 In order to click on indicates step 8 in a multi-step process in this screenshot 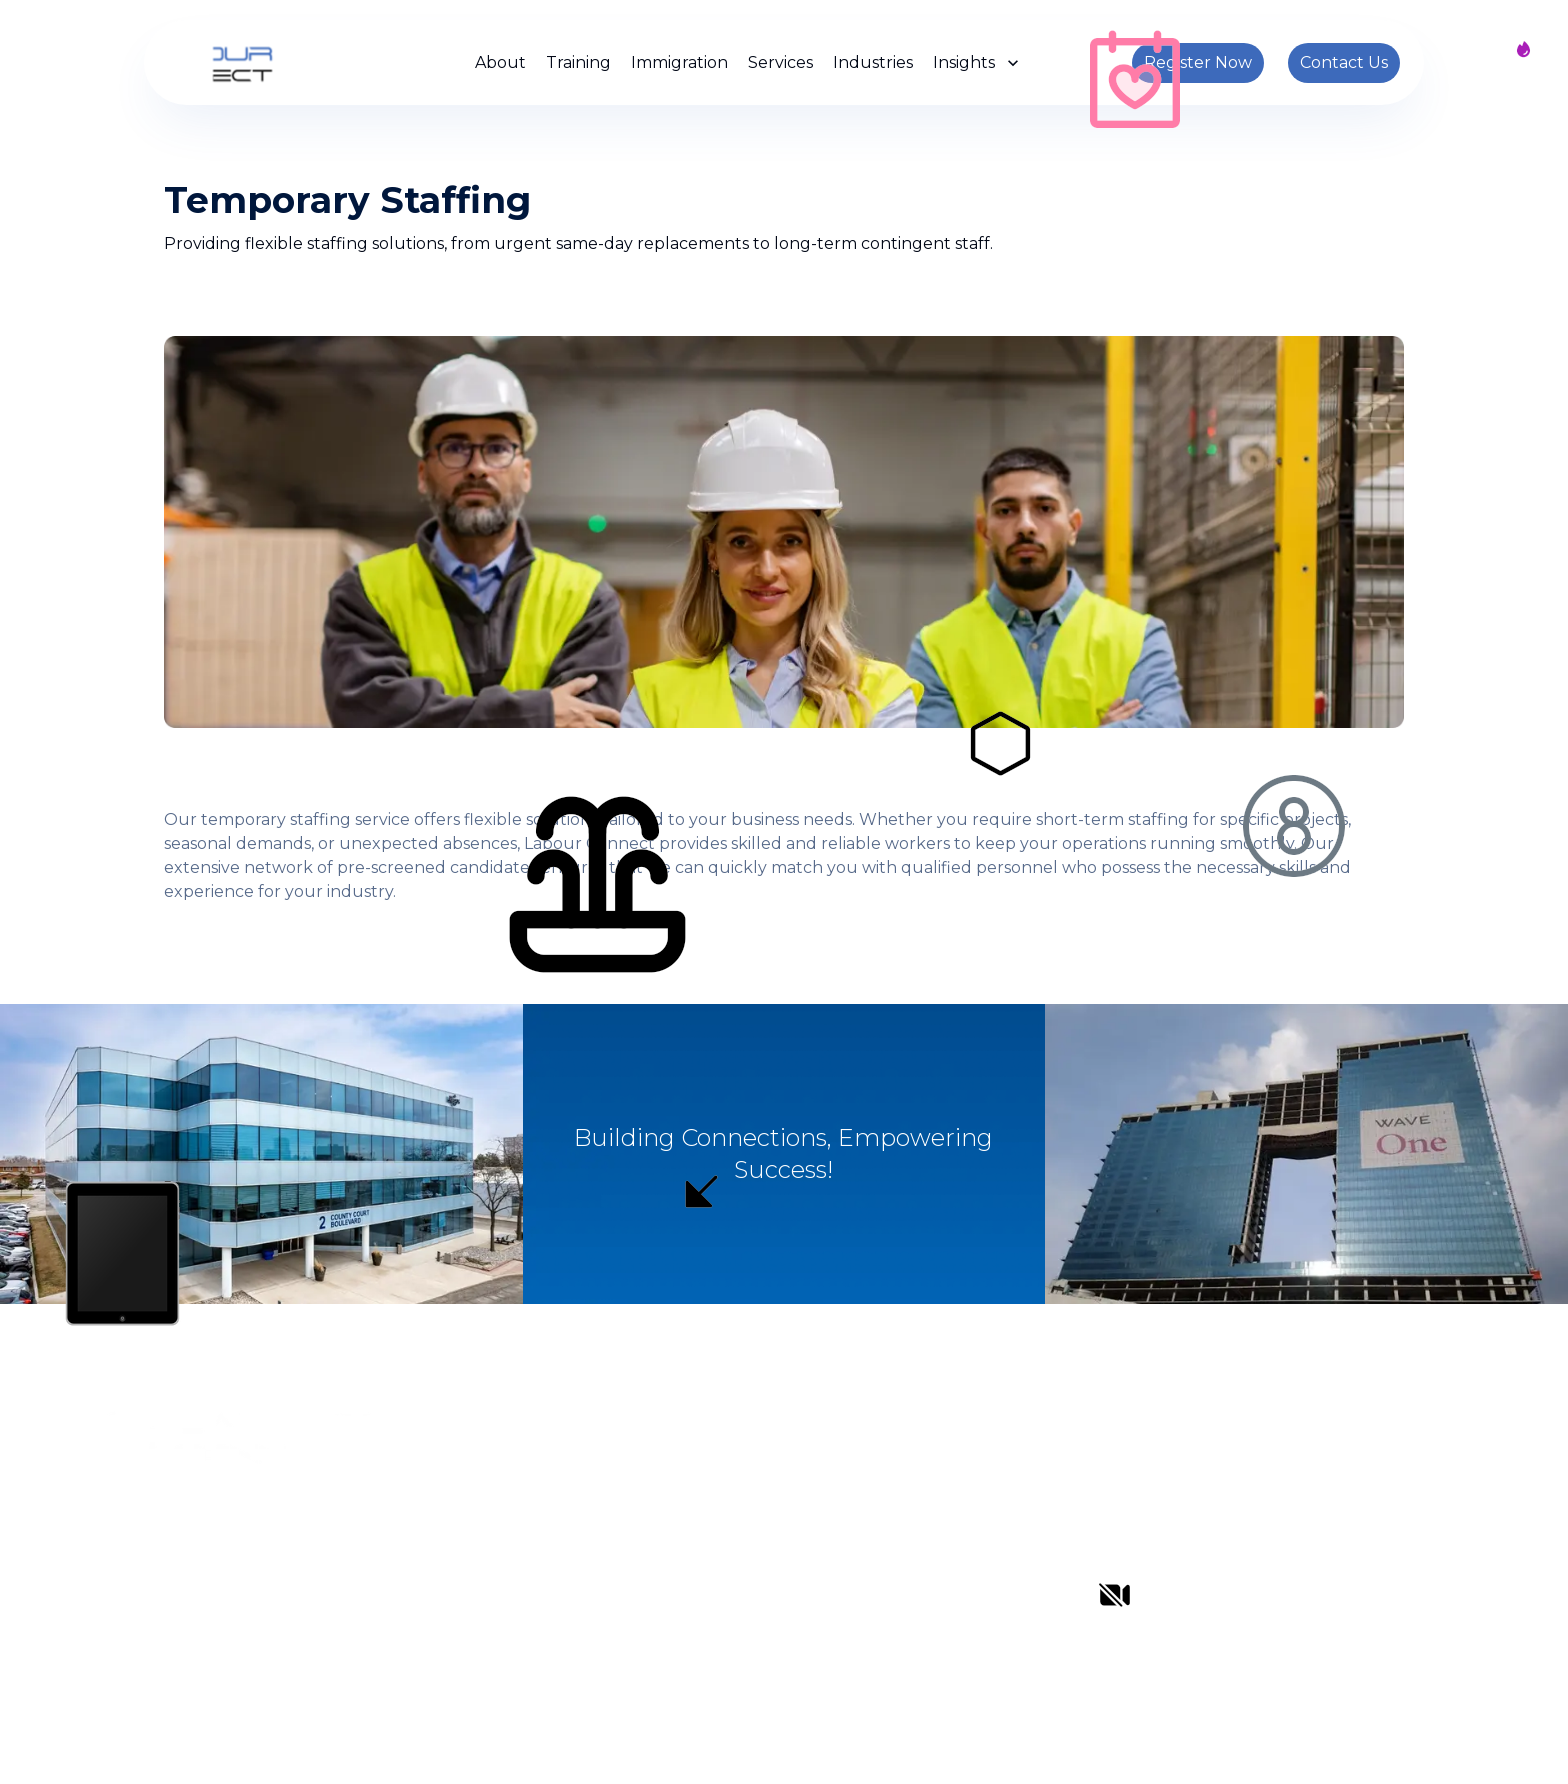, I will do `click(1294, 826)`.